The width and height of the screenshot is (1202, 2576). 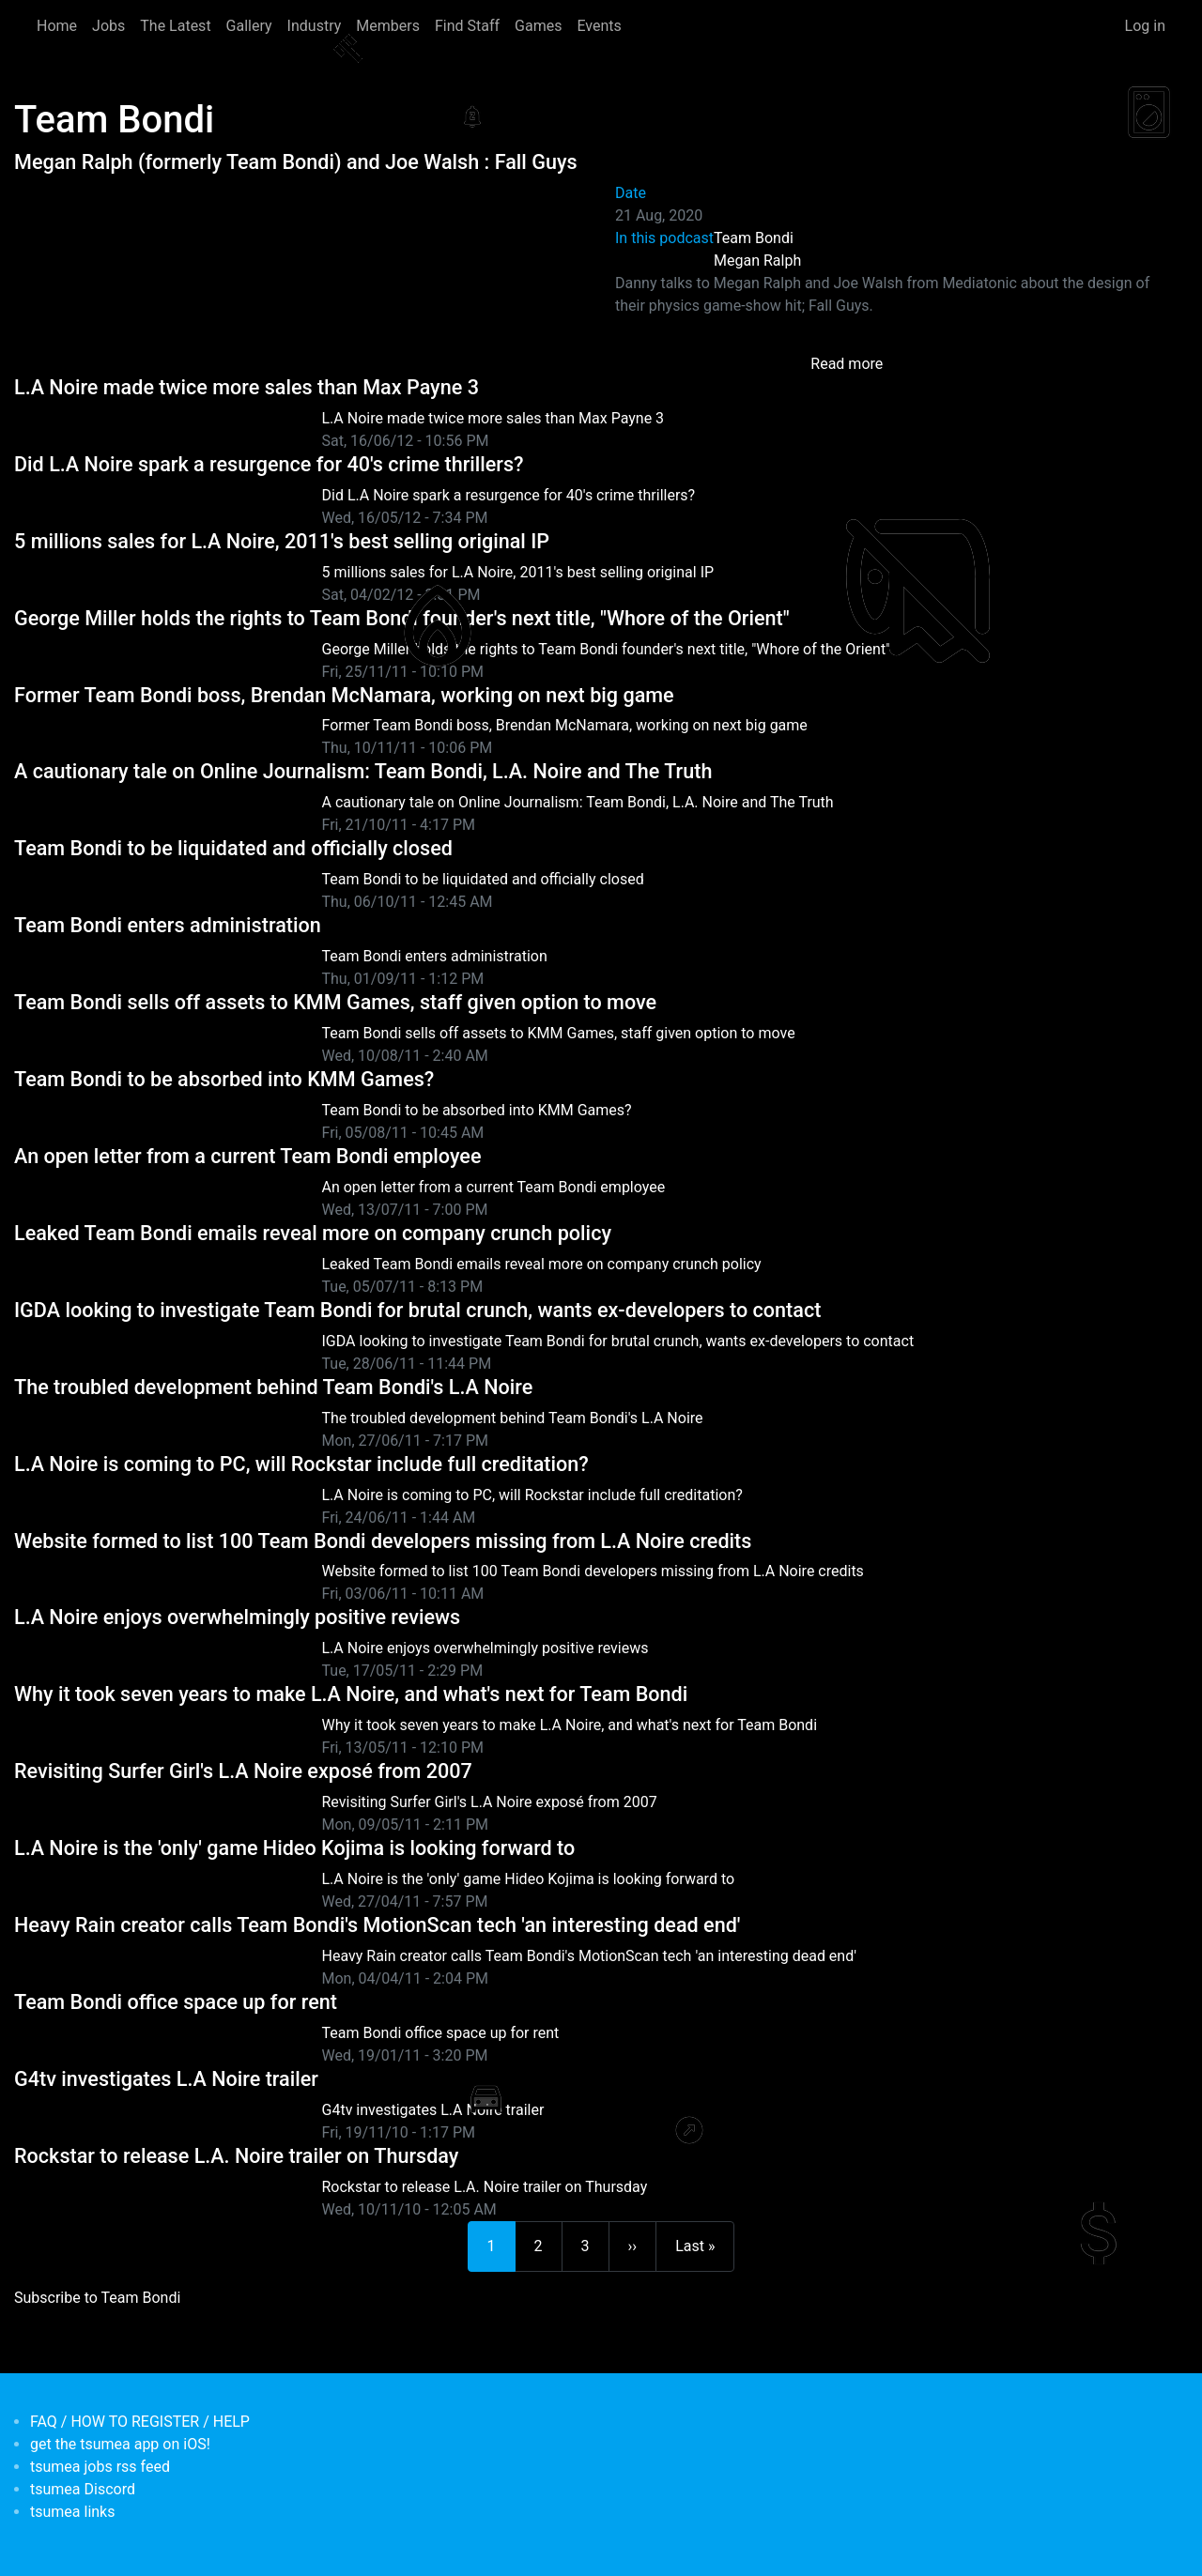 I want to click on view pricing or payment details, so click(x=1101, y=2233).